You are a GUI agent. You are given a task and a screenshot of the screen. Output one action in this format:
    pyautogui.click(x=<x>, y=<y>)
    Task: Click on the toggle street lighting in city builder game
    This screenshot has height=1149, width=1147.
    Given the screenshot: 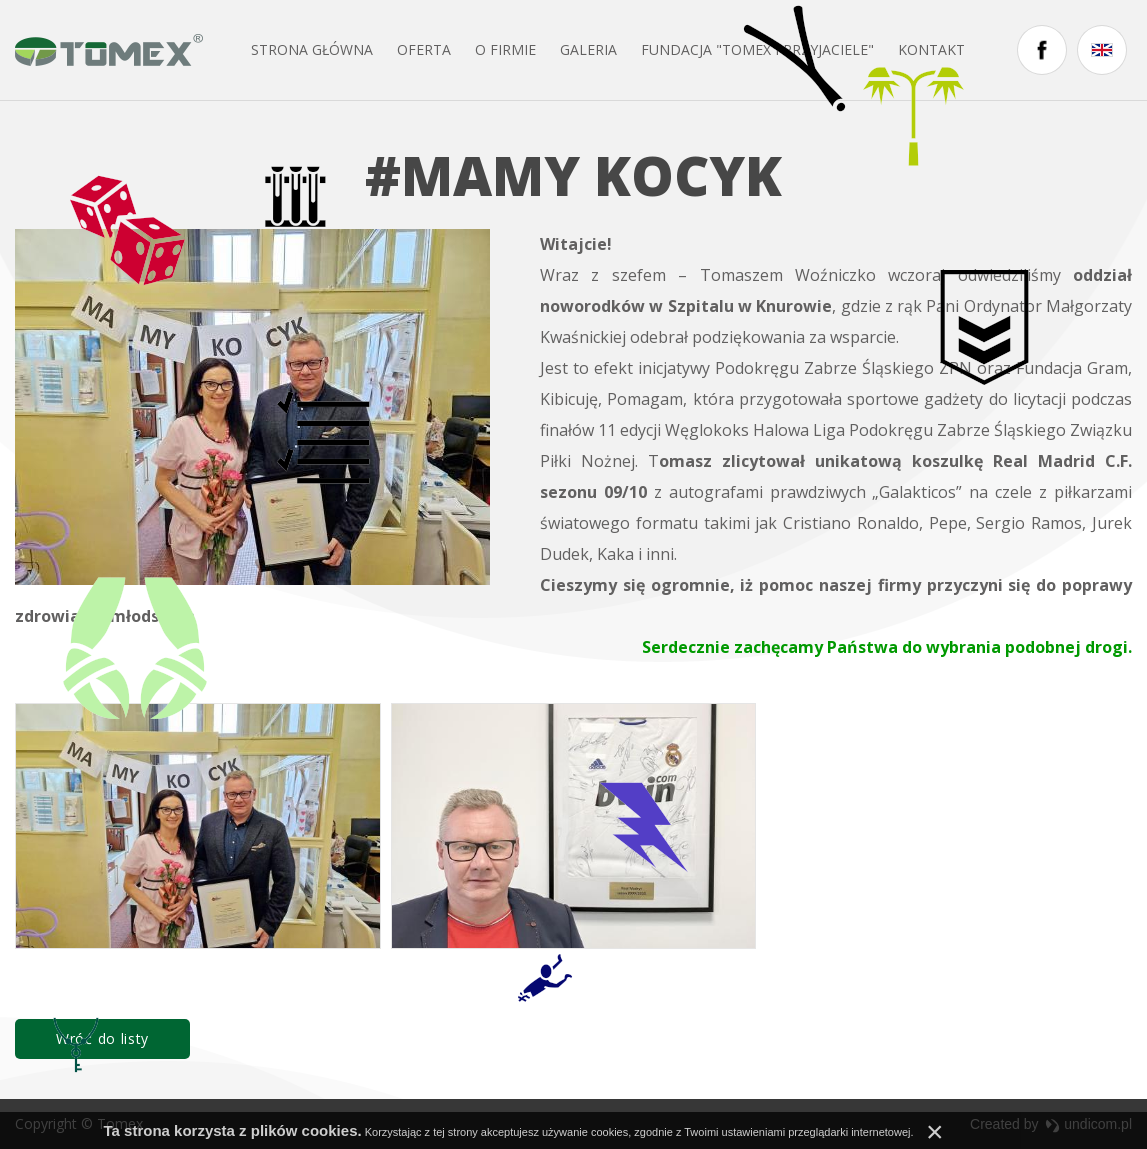 What is the action you would take?
    pyautogui.click(x=913, y=116)
    